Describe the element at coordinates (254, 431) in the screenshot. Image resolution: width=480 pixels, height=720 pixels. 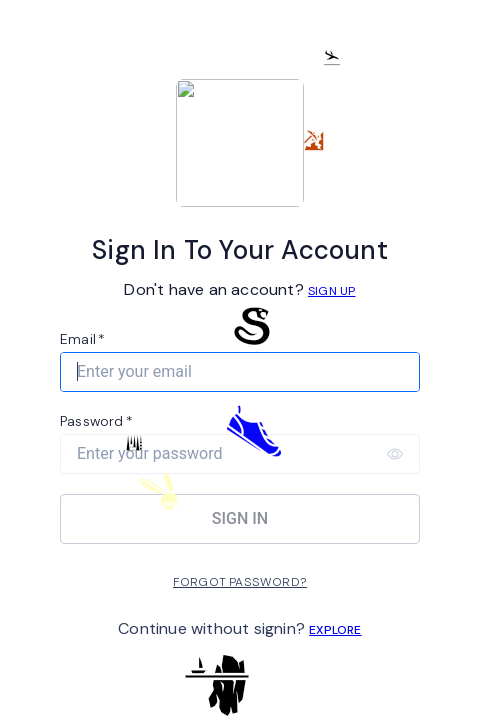
I see `access running or fitness tracking features` at that location.